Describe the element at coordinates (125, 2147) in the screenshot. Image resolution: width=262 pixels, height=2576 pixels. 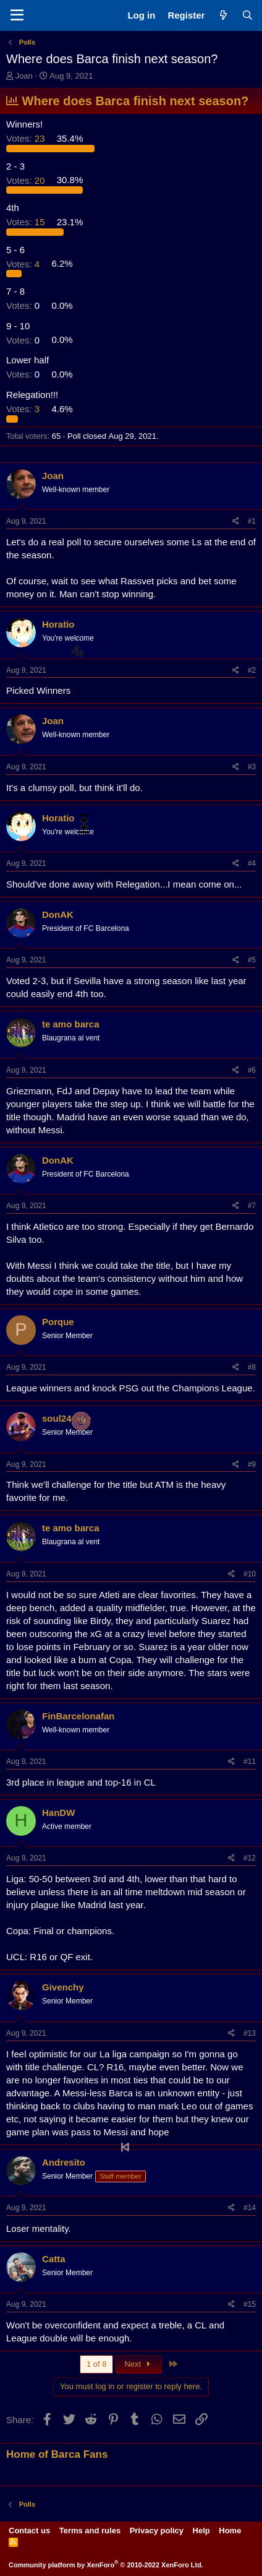
I see `skip to previous track` at that location.